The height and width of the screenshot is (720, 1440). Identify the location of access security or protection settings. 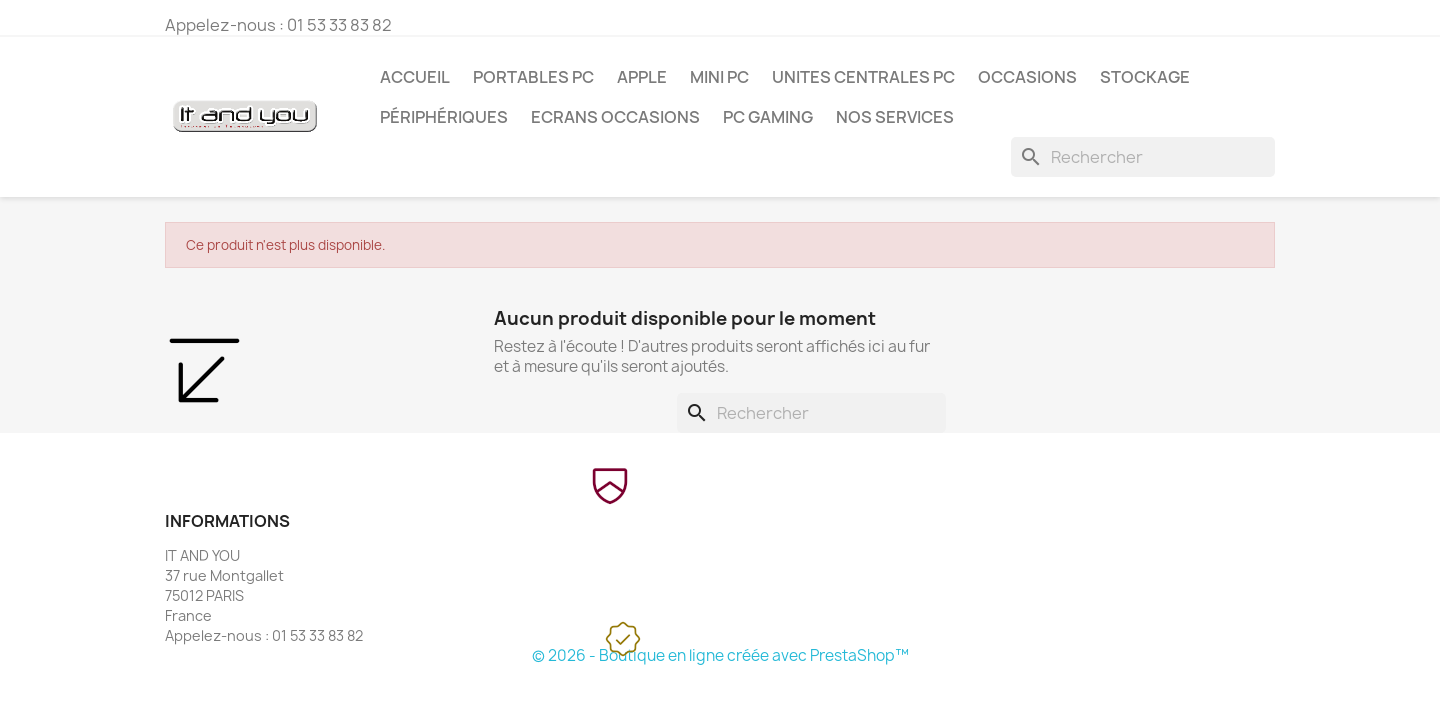
(610, 484).